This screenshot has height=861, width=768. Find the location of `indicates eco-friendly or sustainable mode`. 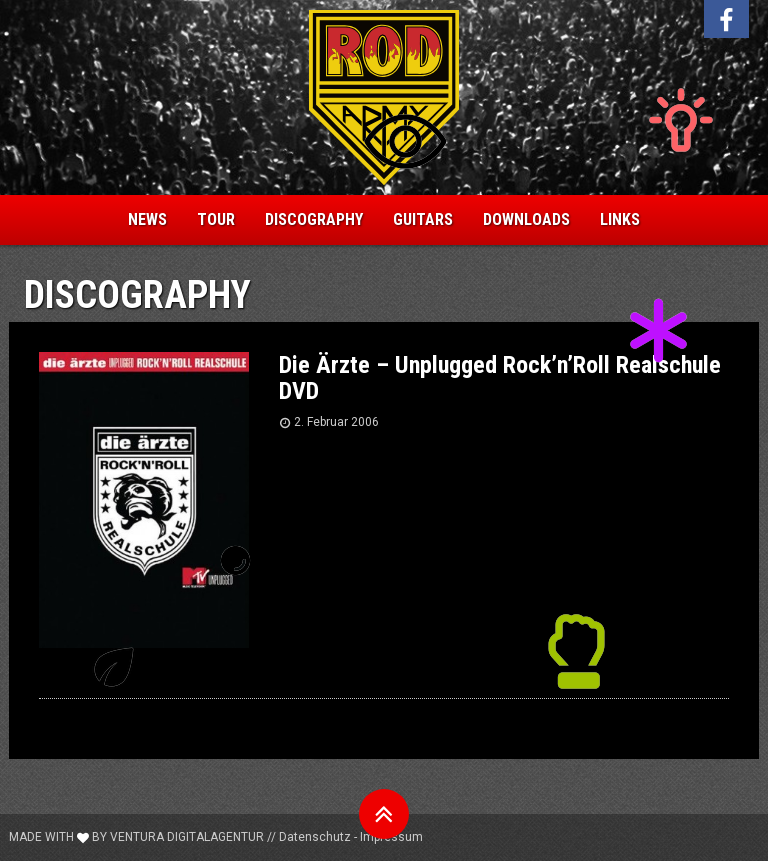

indicates eco-friendly or sustainable mode is located at coordinates (114, 667).